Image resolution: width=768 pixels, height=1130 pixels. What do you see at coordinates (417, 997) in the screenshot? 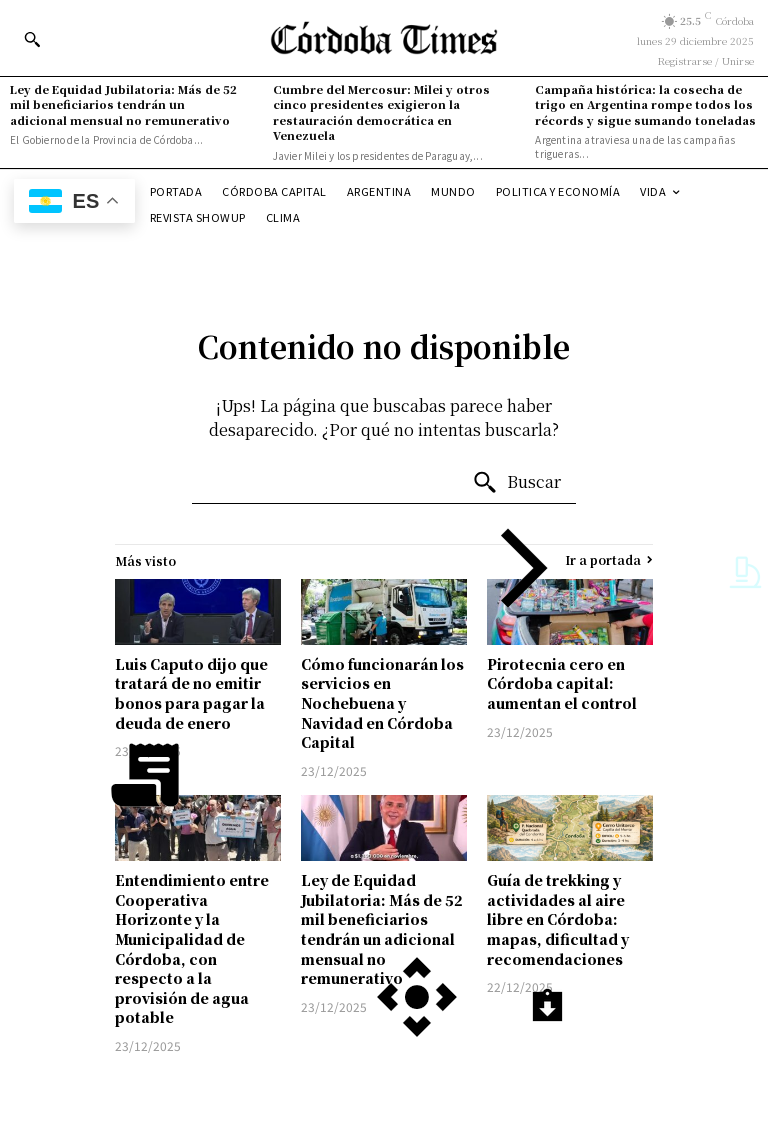
I see `pan or move camera position` at bounding box center [417, 997].